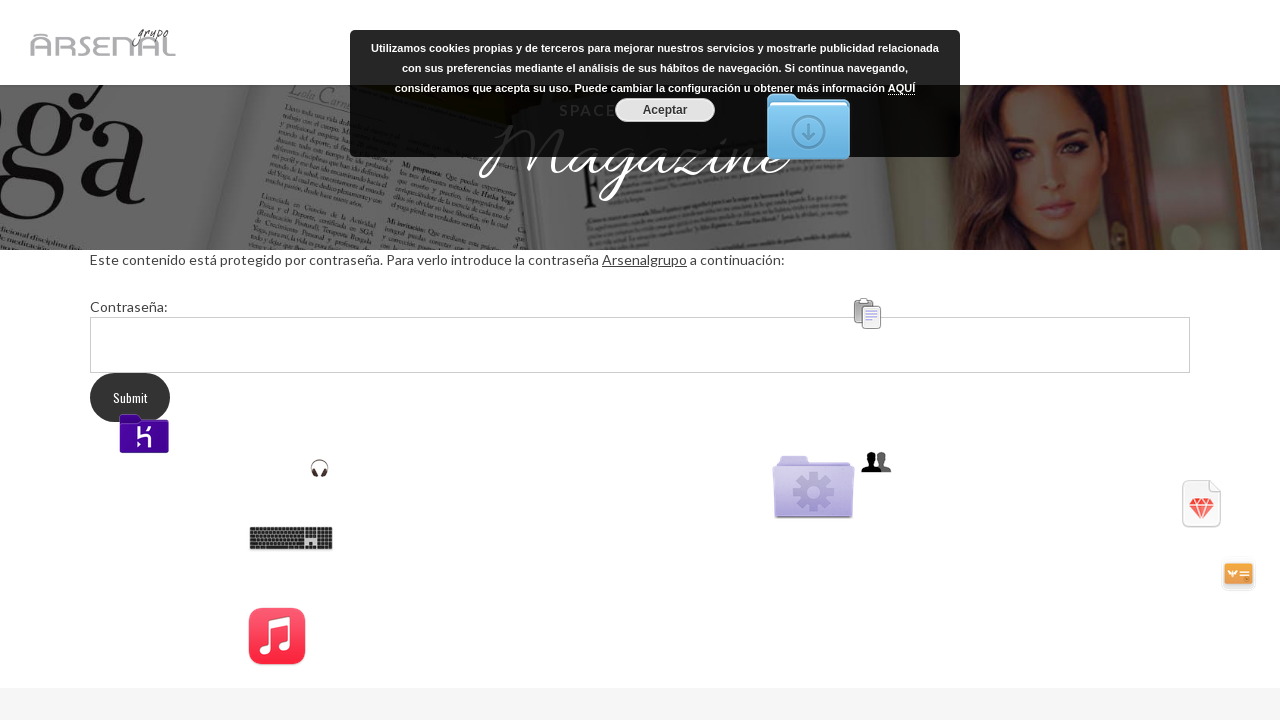 Image resolution: width=1280 pixels, height=720 pixels. What do you see at coordinates (876, 459) in the screenshot?
I see `view storage used by other users on this device` at bounding box center [876, 459].